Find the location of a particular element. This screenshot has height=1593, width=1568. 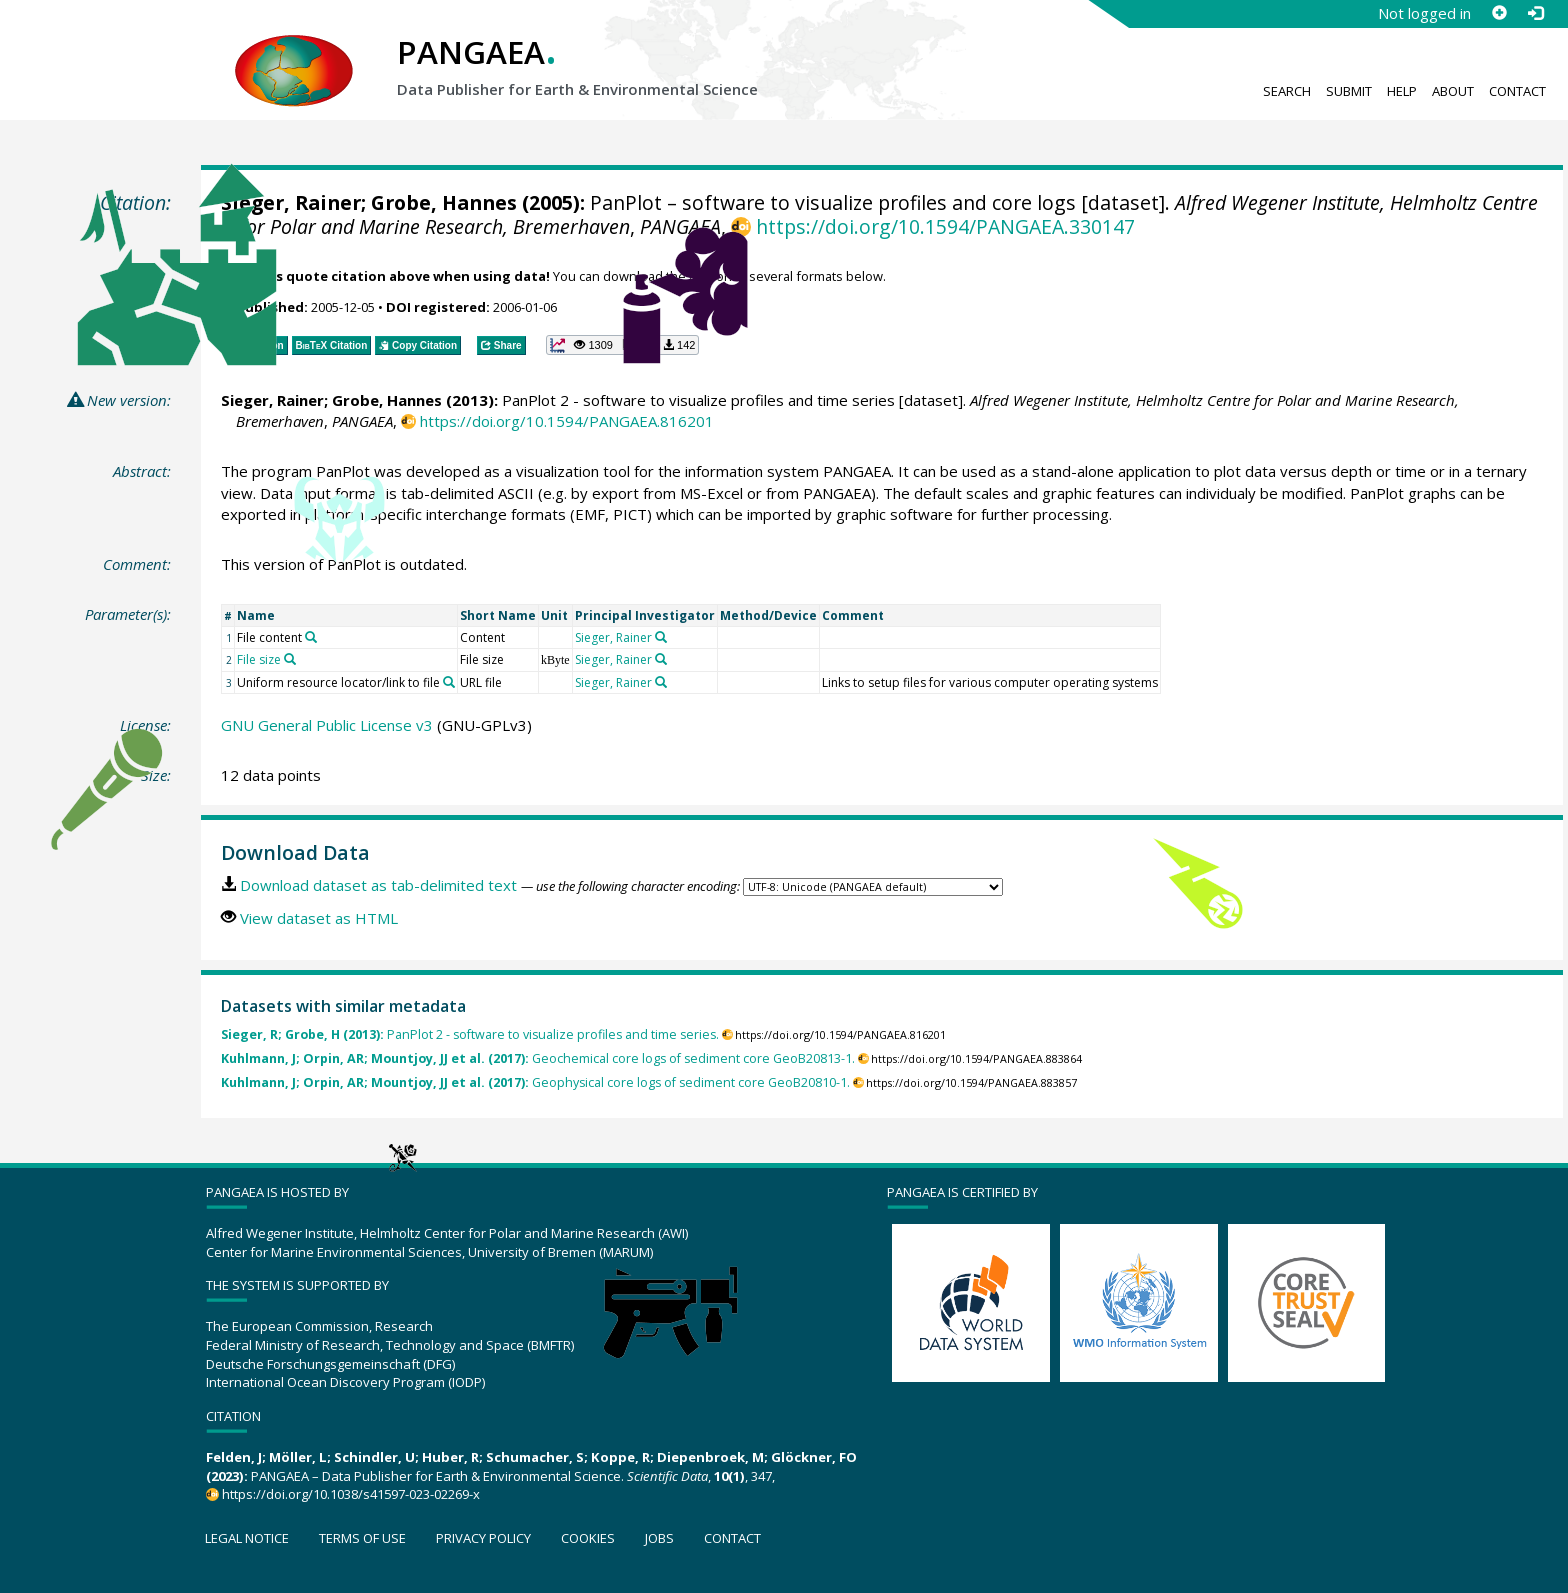

indicates a destroyed or damaged structure in a game is located at coordinates (177, 266).